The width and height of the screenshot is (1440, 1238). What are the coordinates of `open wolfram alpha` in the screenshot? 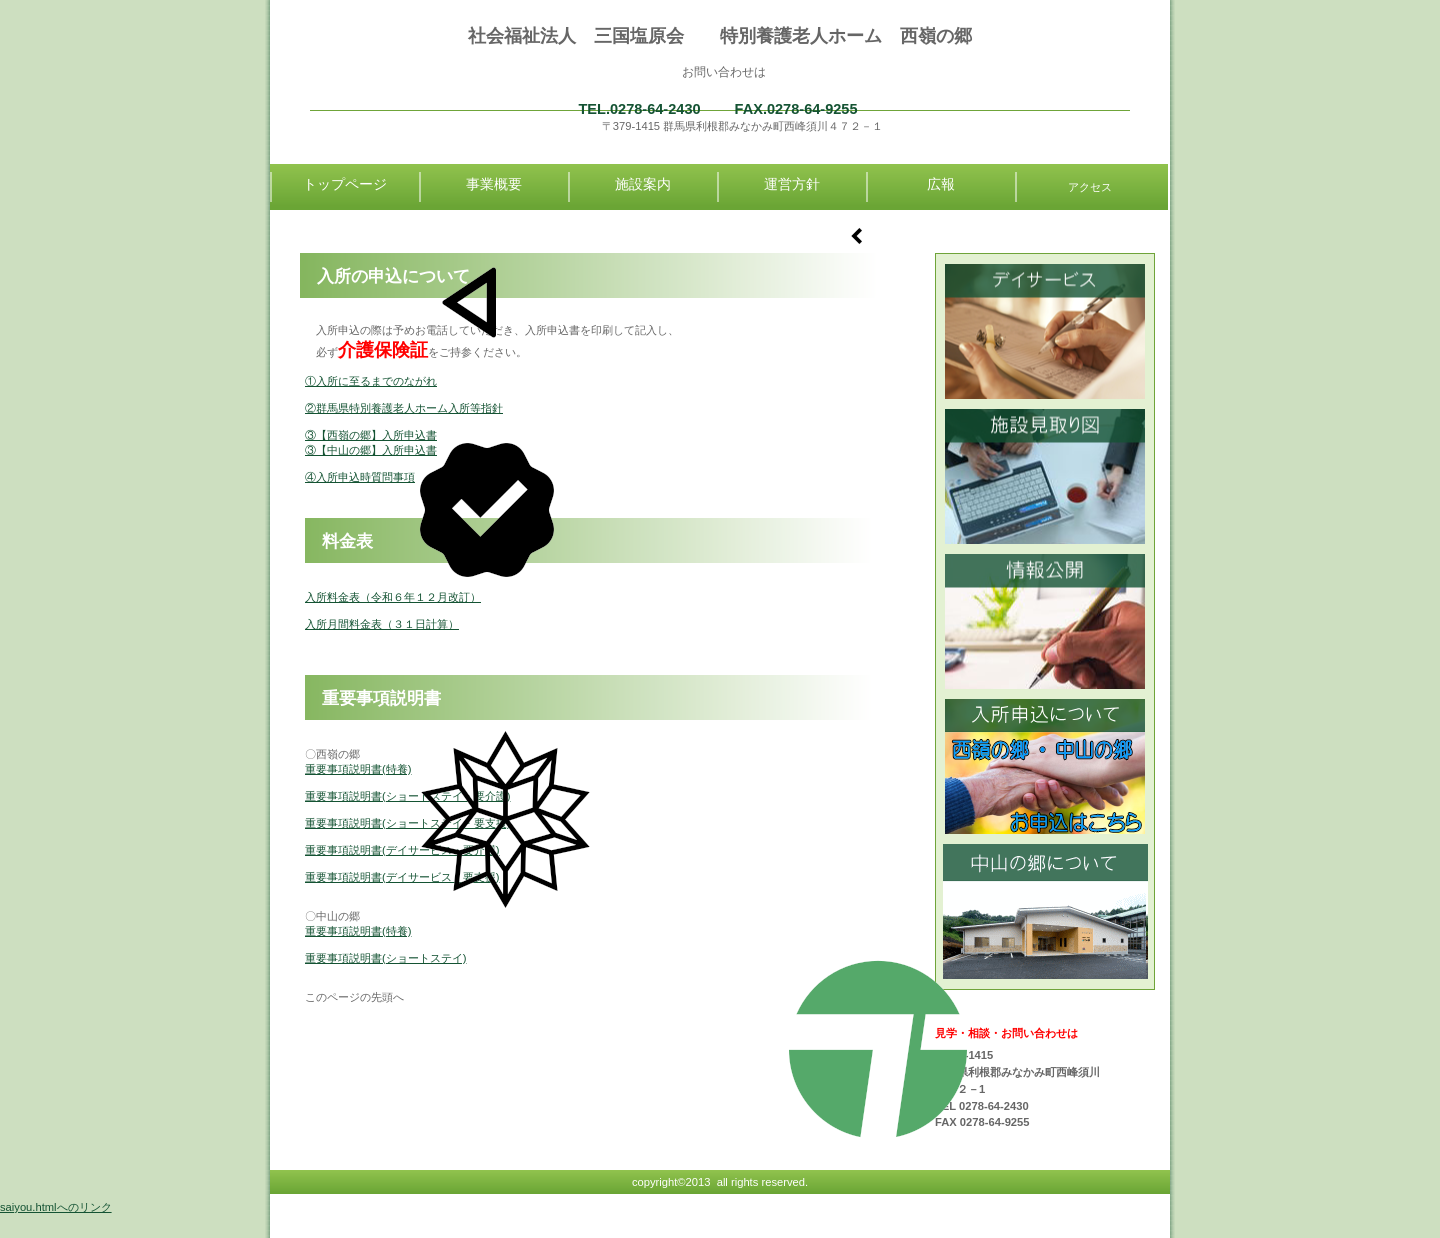 It's located at (505, 819).